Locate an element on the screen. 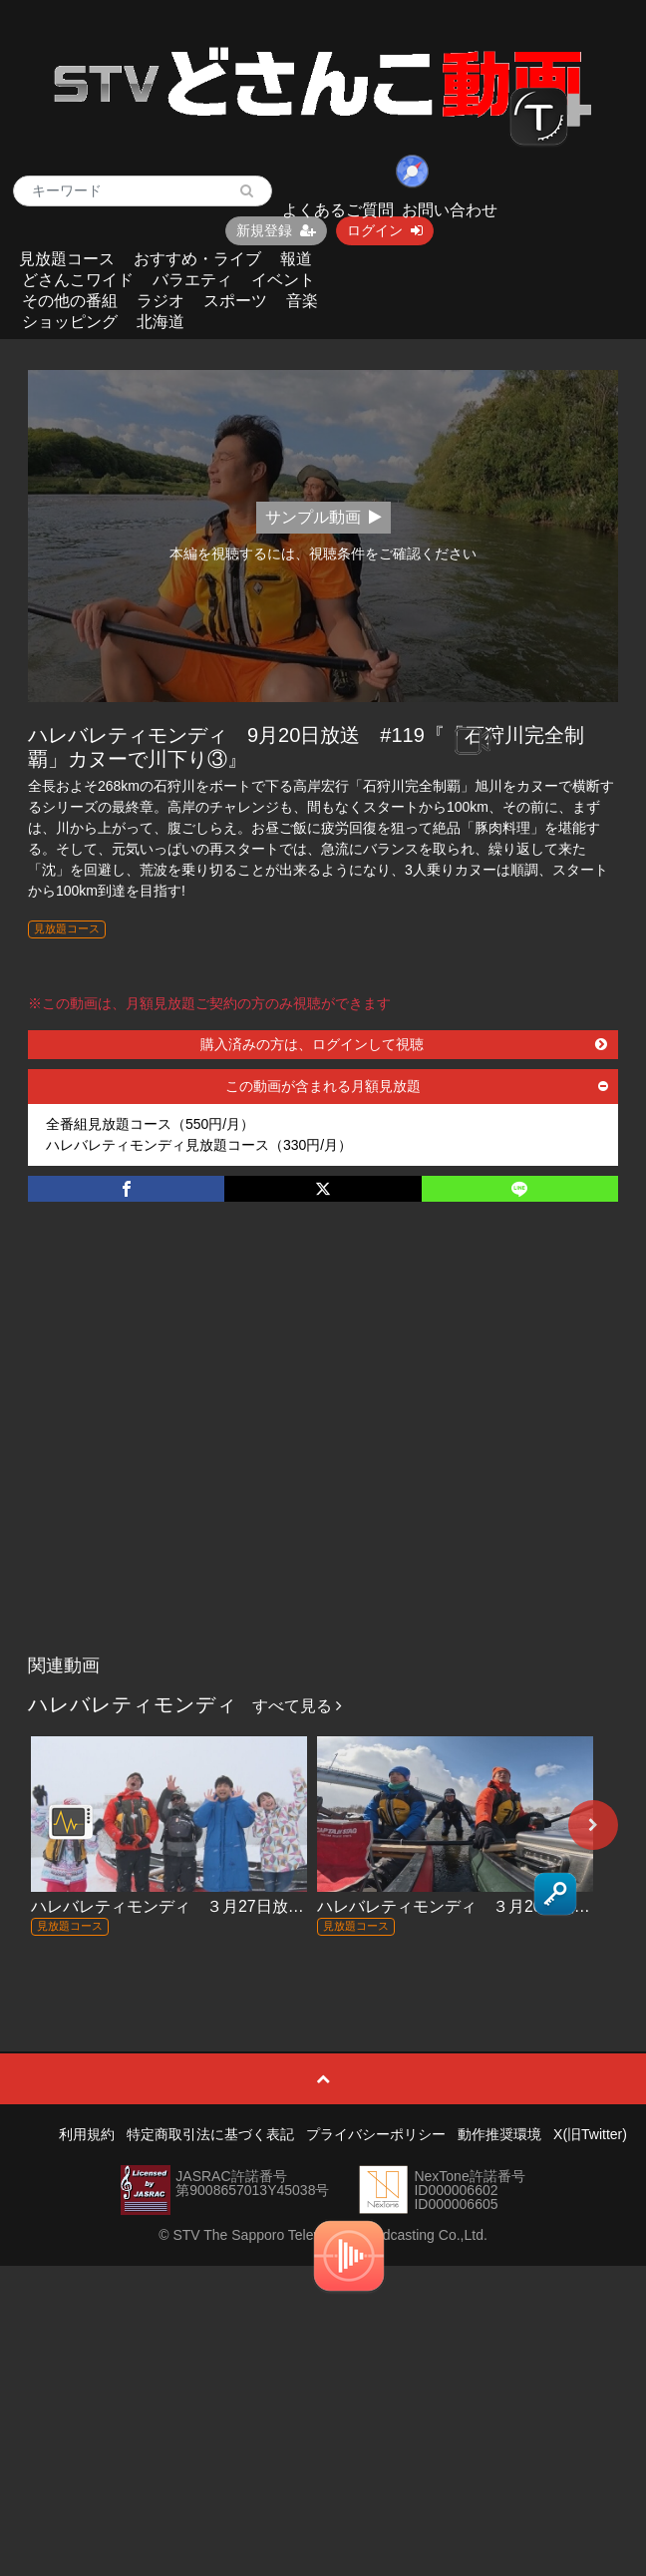 This screenshot has height=2576, width=646. launch the Thrive game launcher is located at coordinates (538, 116).